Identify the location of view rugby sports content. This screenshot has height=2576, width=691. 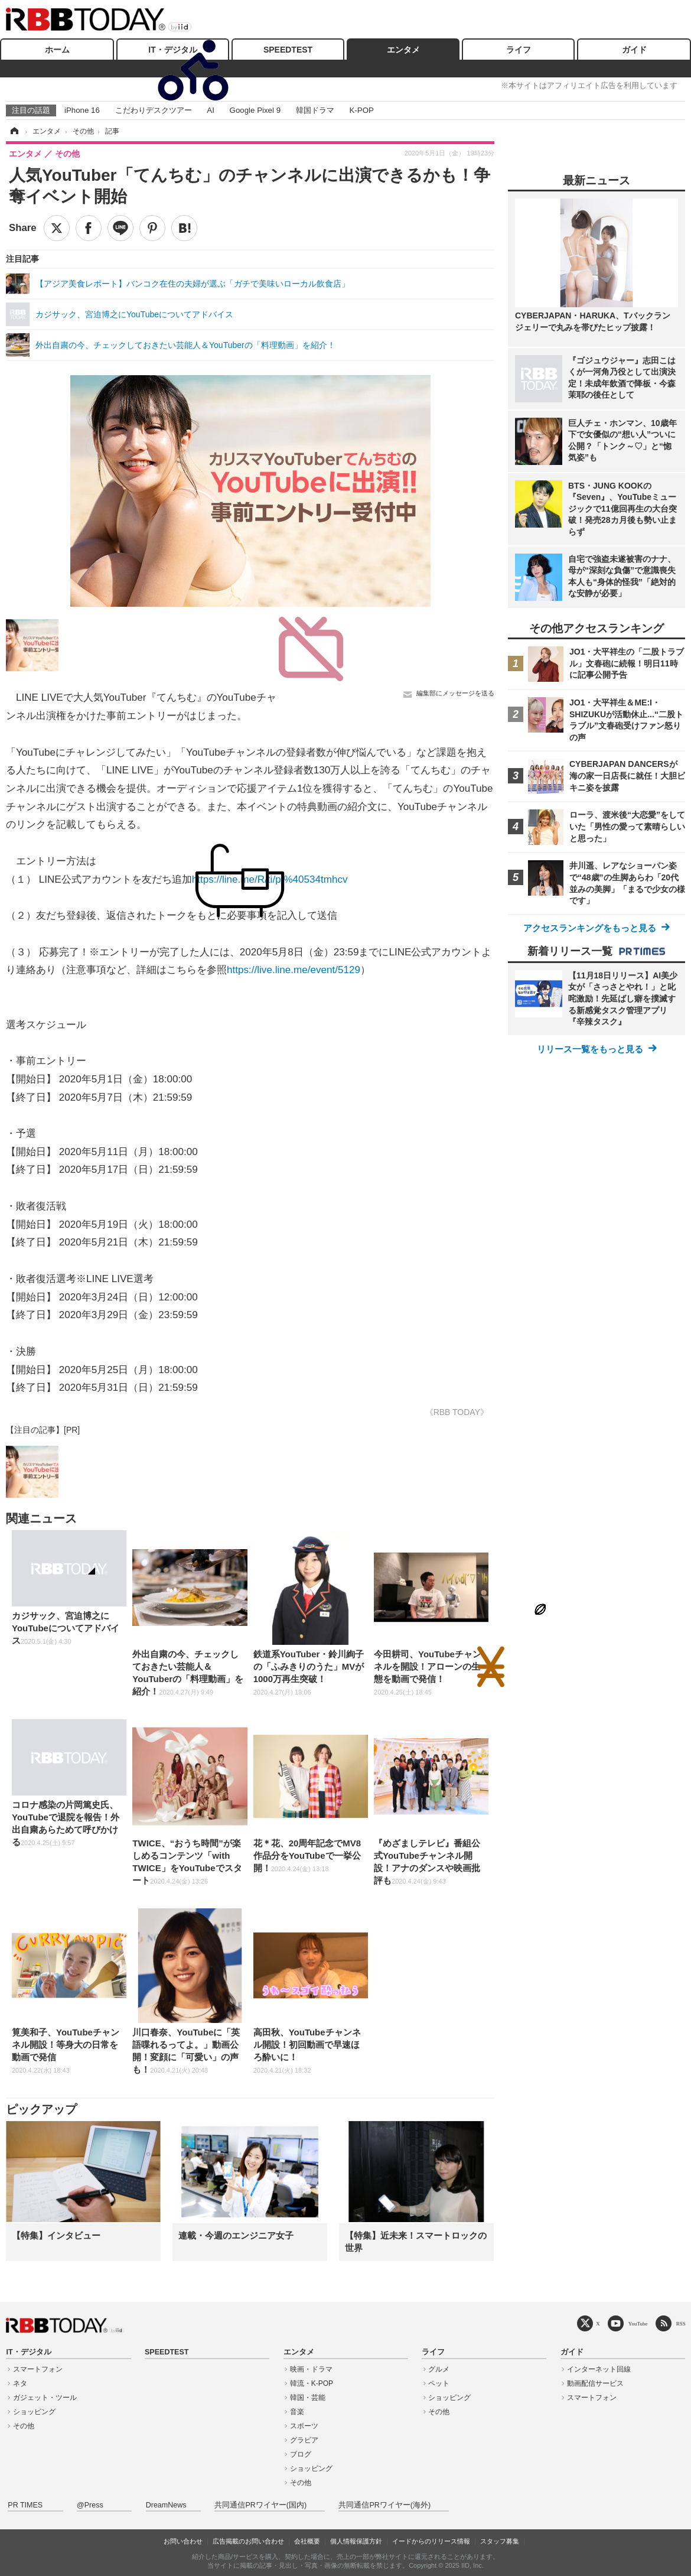
(540, 1609).